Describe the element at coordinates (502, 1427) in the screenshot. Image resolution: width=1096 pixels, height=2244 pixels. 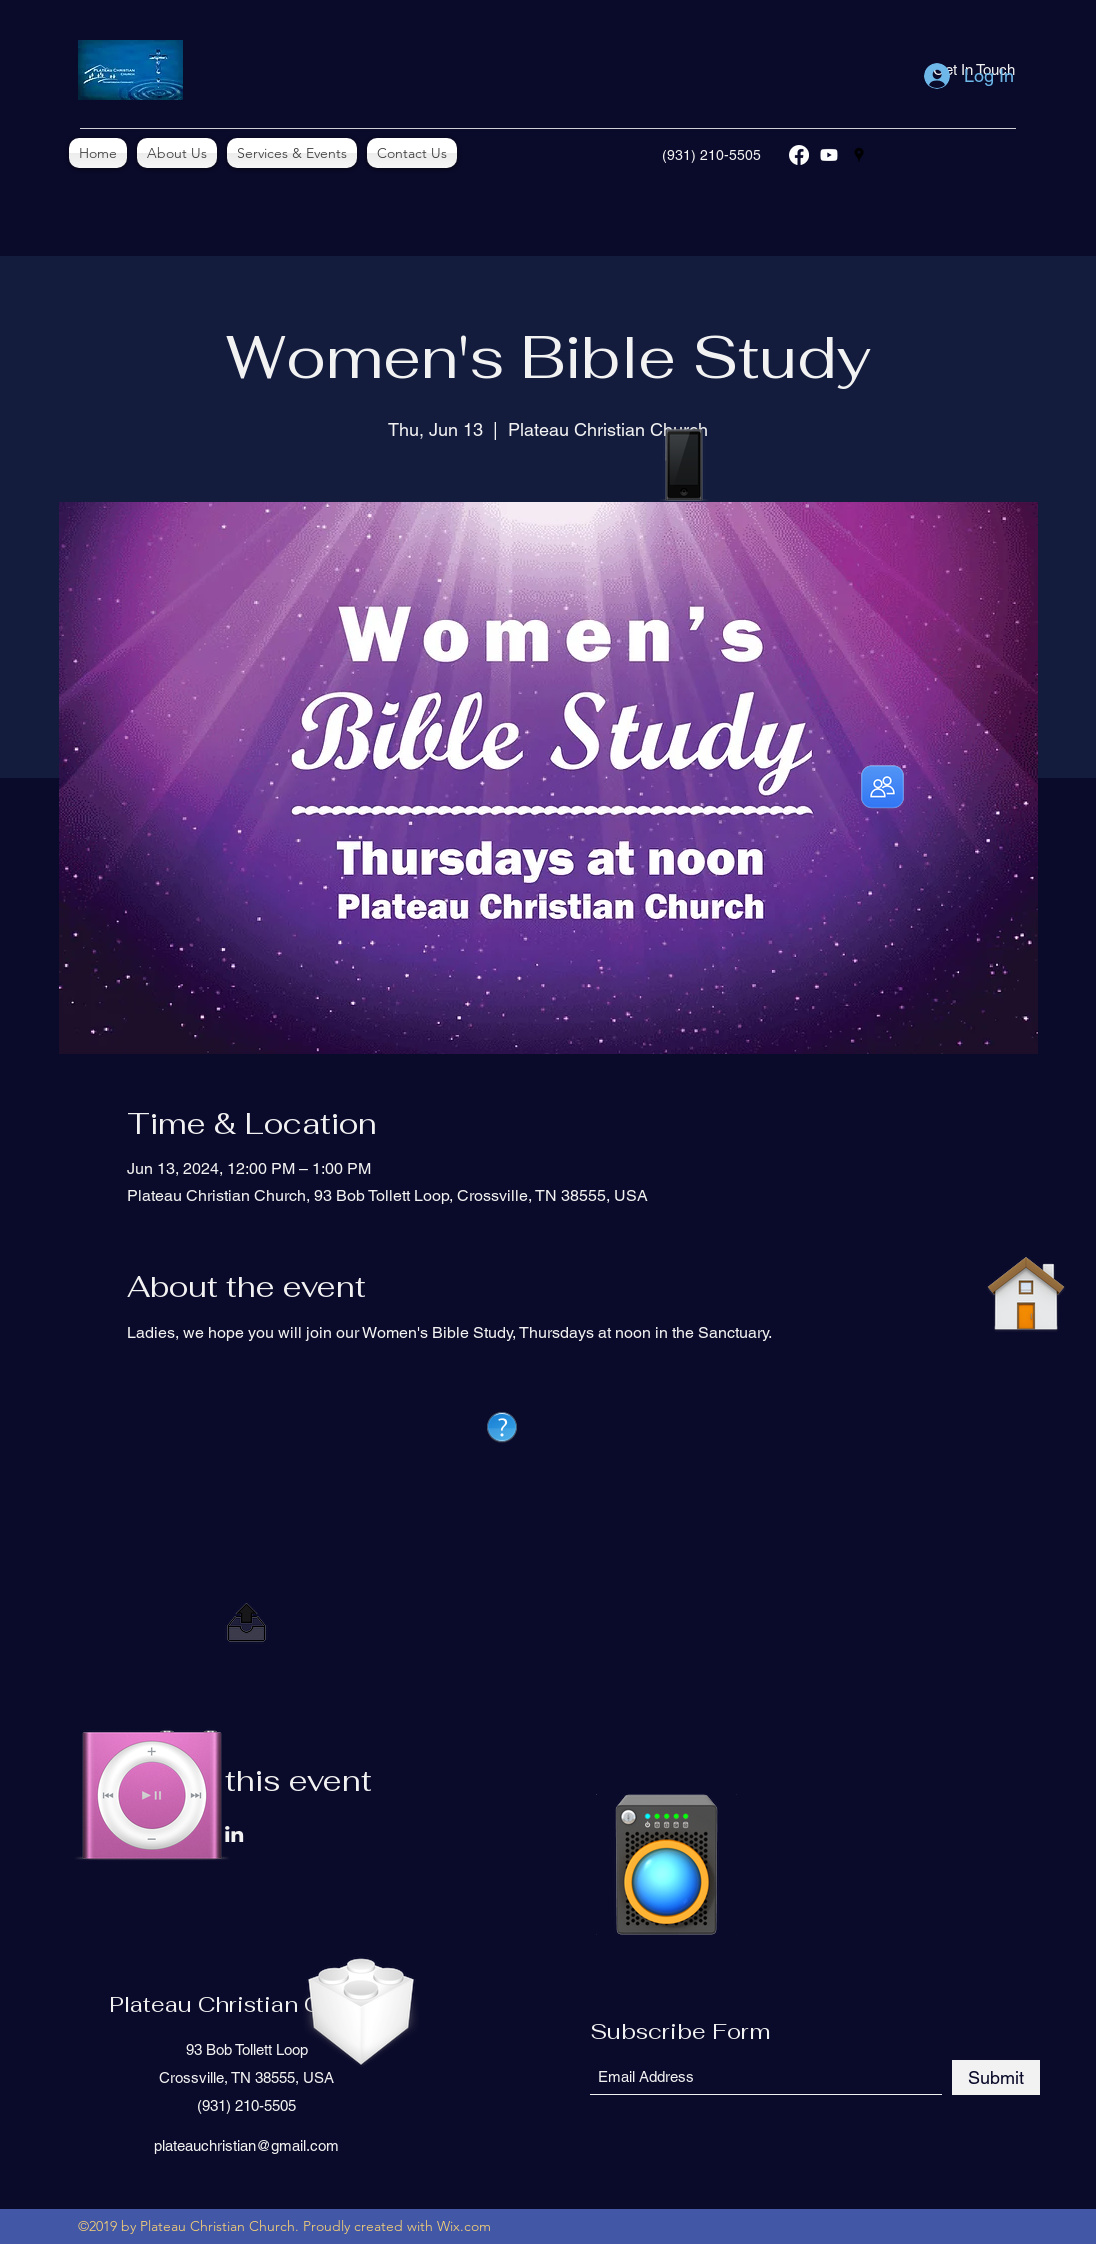
I see `access help or frequently asked questions` at that location.